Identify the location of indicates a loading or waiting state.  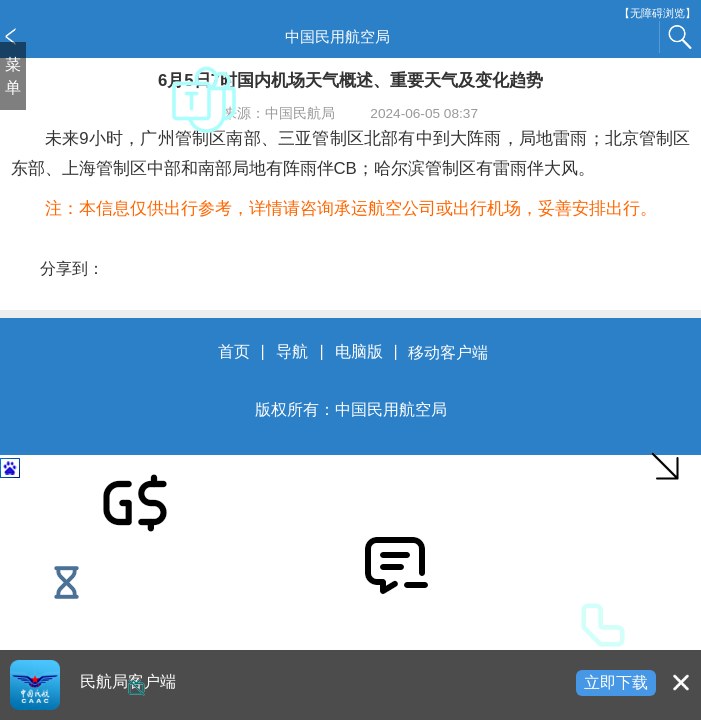
(66, 582).